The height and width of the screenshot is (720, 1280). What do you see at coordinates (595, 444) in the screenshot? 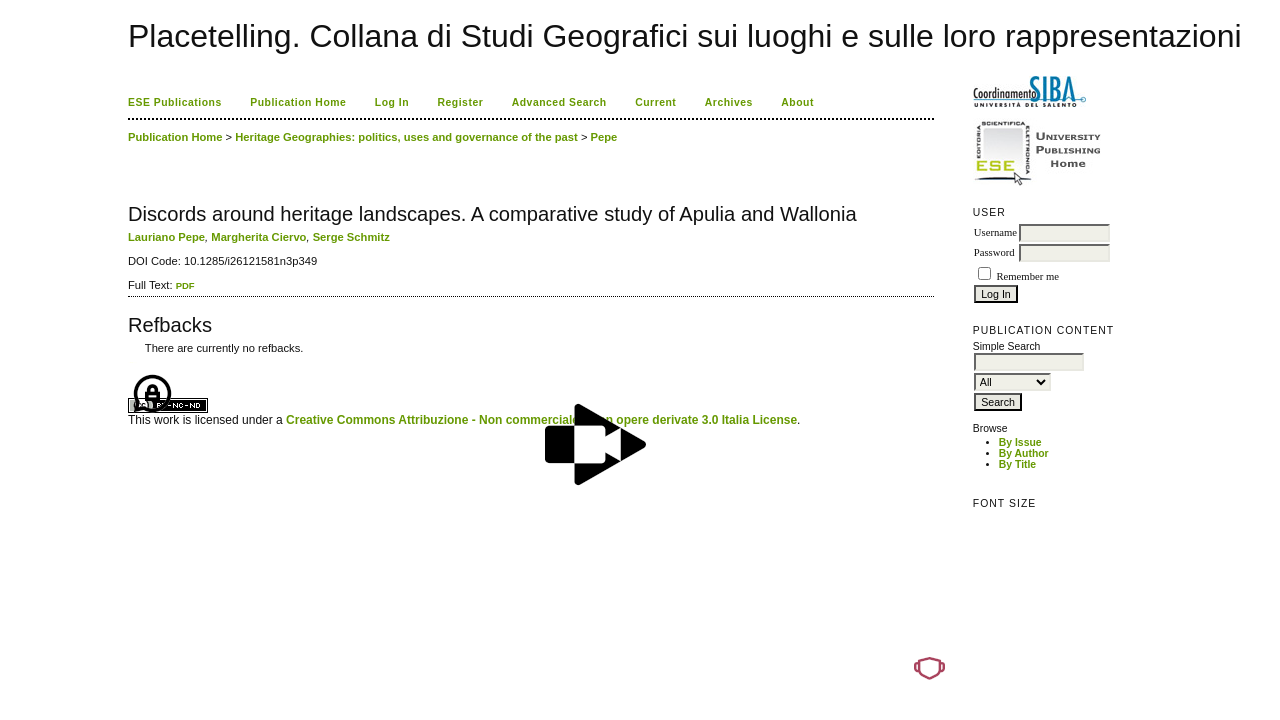
I see `open screencastify screen recording app` at bounding box center [595, 444].